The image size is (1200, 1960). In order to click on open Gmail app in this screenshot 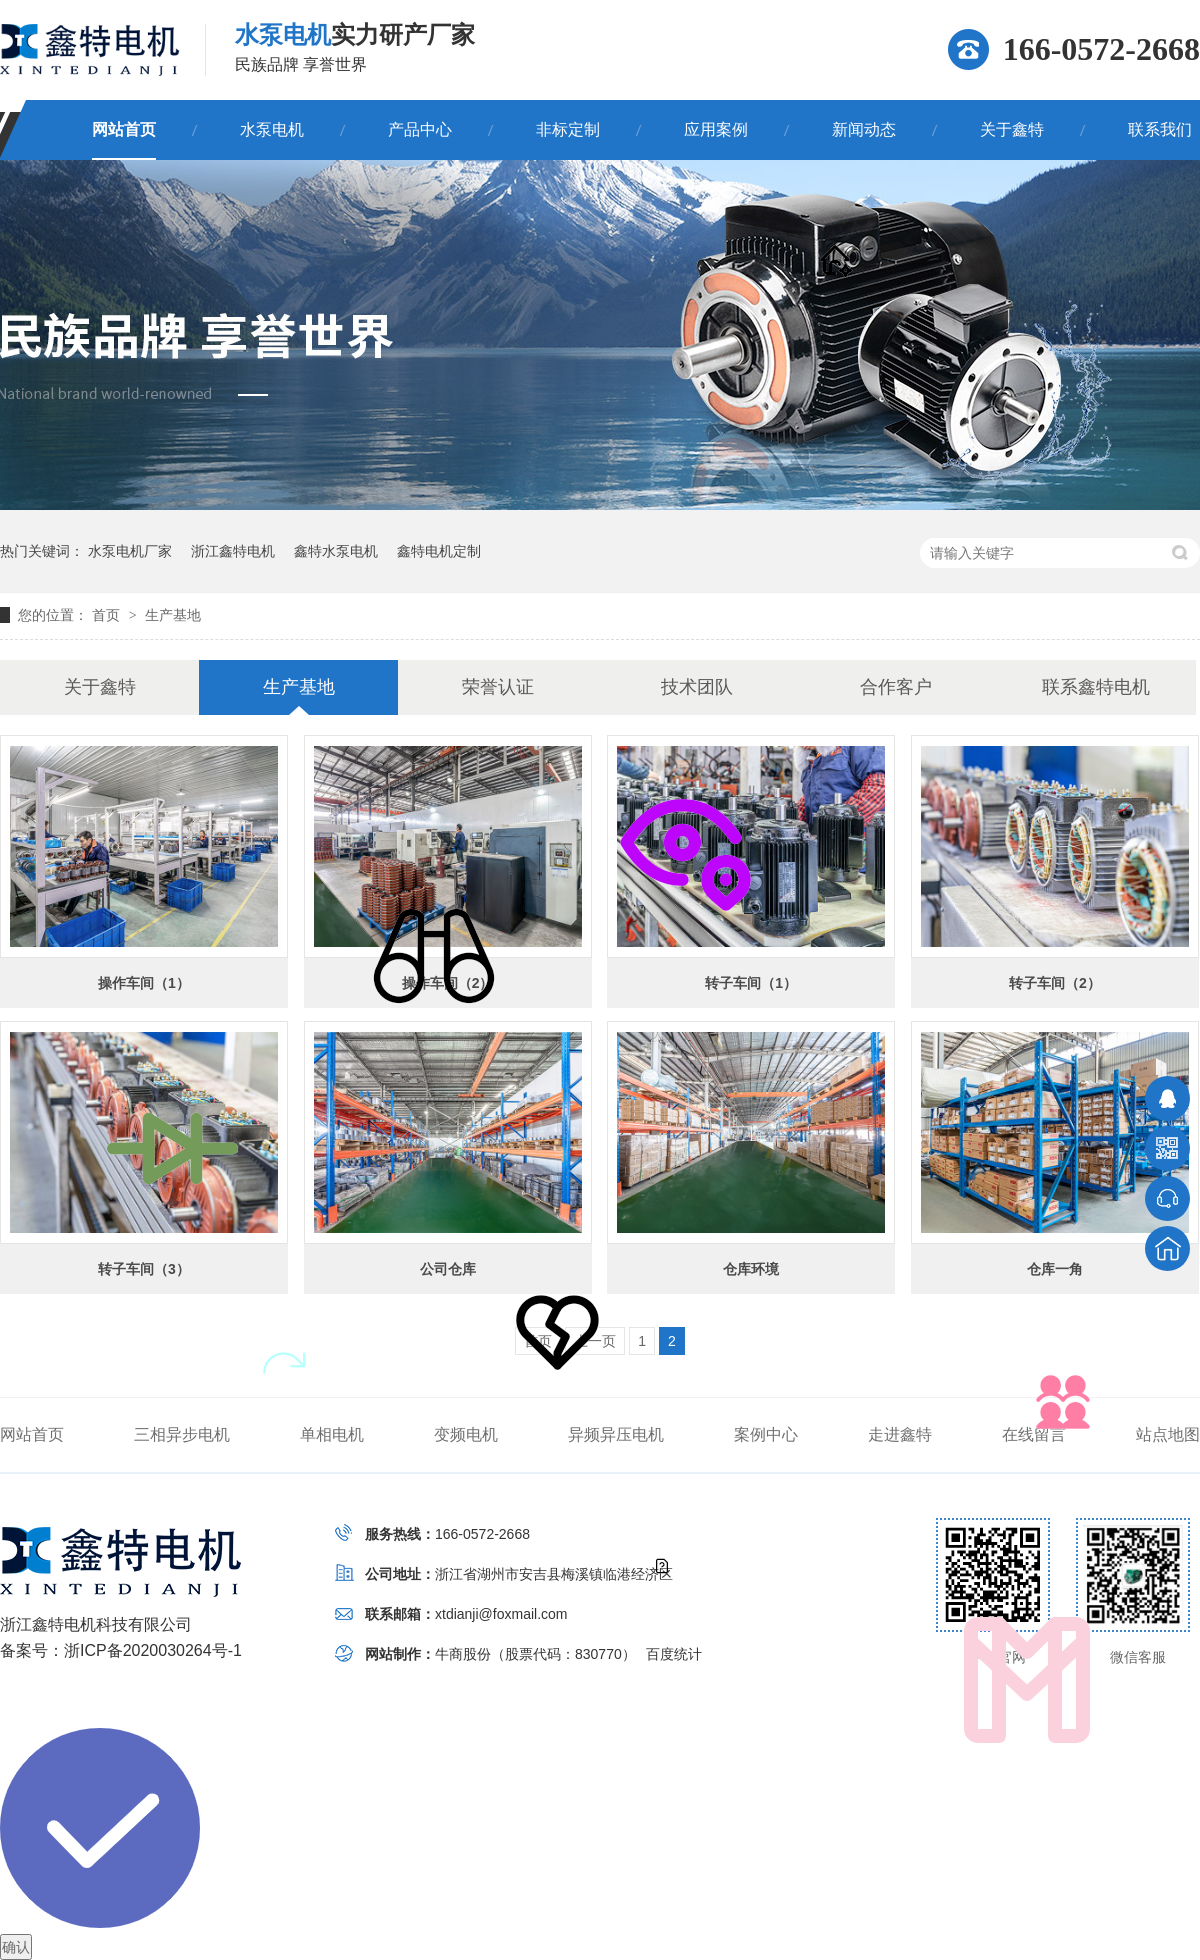, I will do `click(1027, 1680)`.